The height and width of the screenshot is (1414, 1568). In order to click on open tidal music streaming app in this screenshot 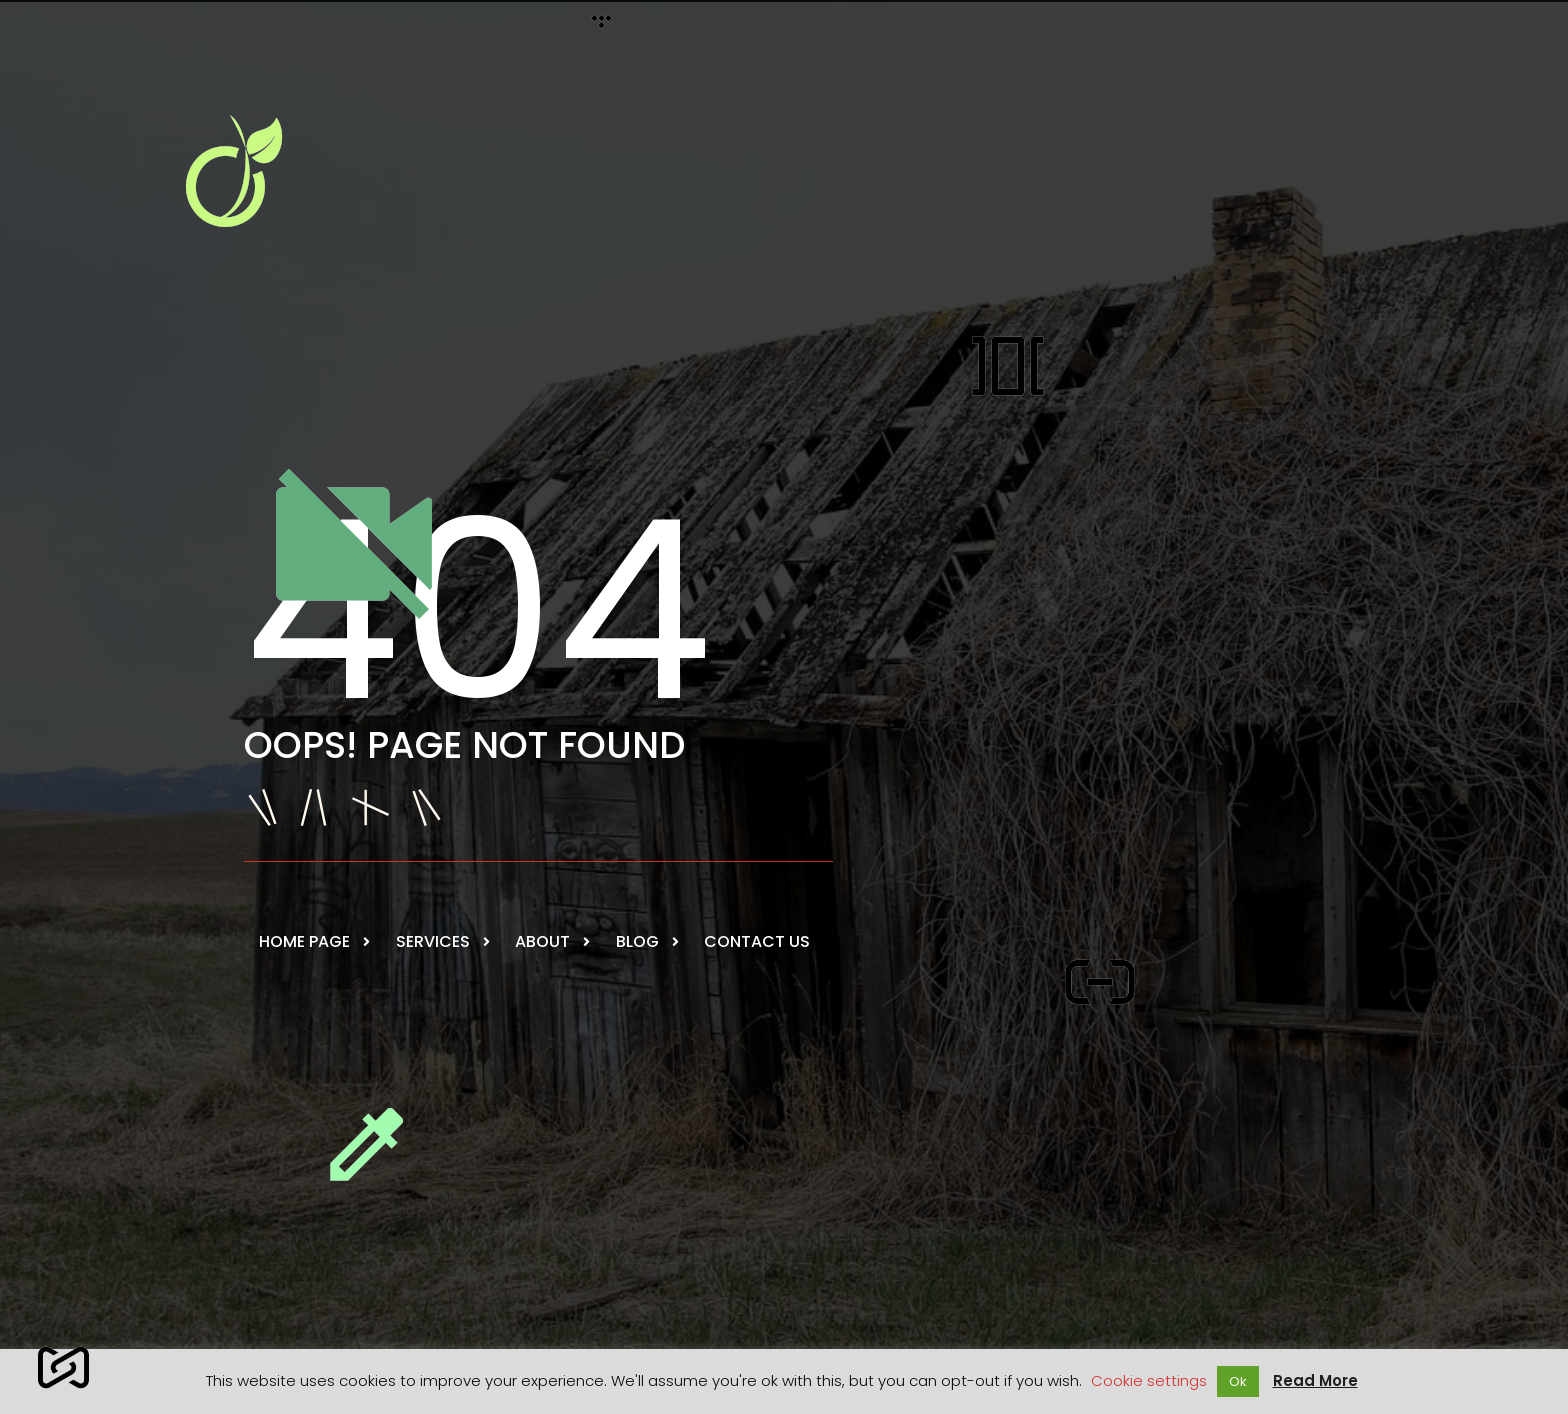, I will do `click(601, 21)`.